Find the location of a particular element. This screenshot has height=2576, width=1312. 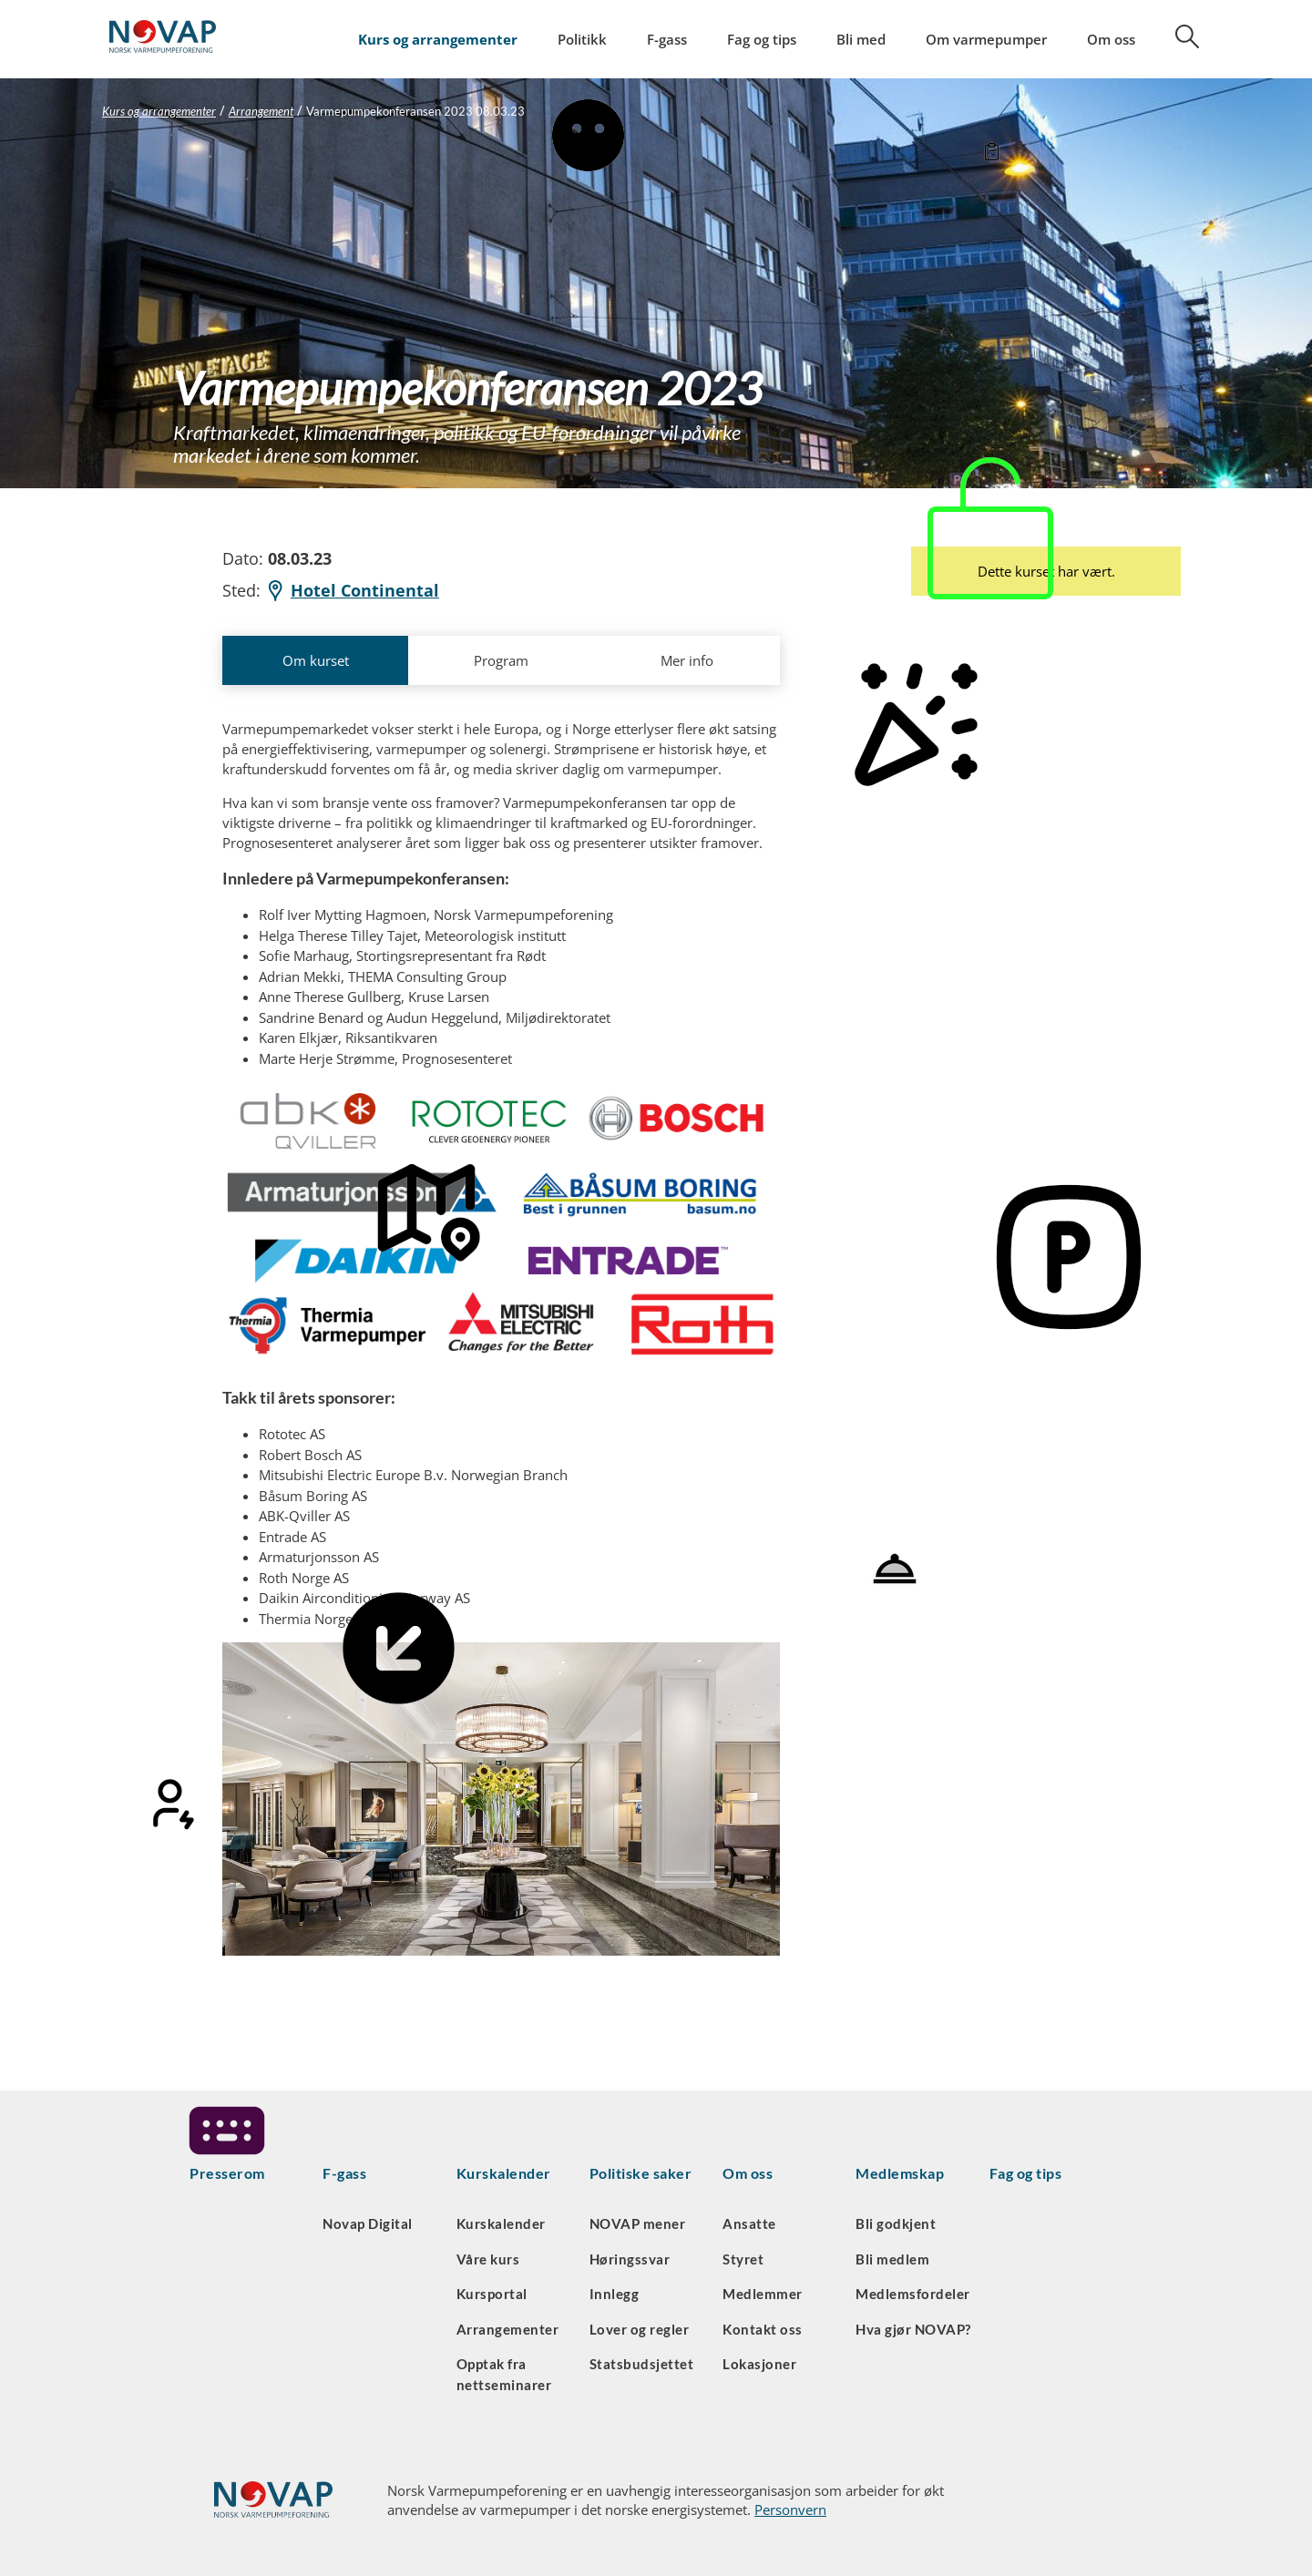

navigate to previous or lower-left section is located at coordinates (398, 1648).